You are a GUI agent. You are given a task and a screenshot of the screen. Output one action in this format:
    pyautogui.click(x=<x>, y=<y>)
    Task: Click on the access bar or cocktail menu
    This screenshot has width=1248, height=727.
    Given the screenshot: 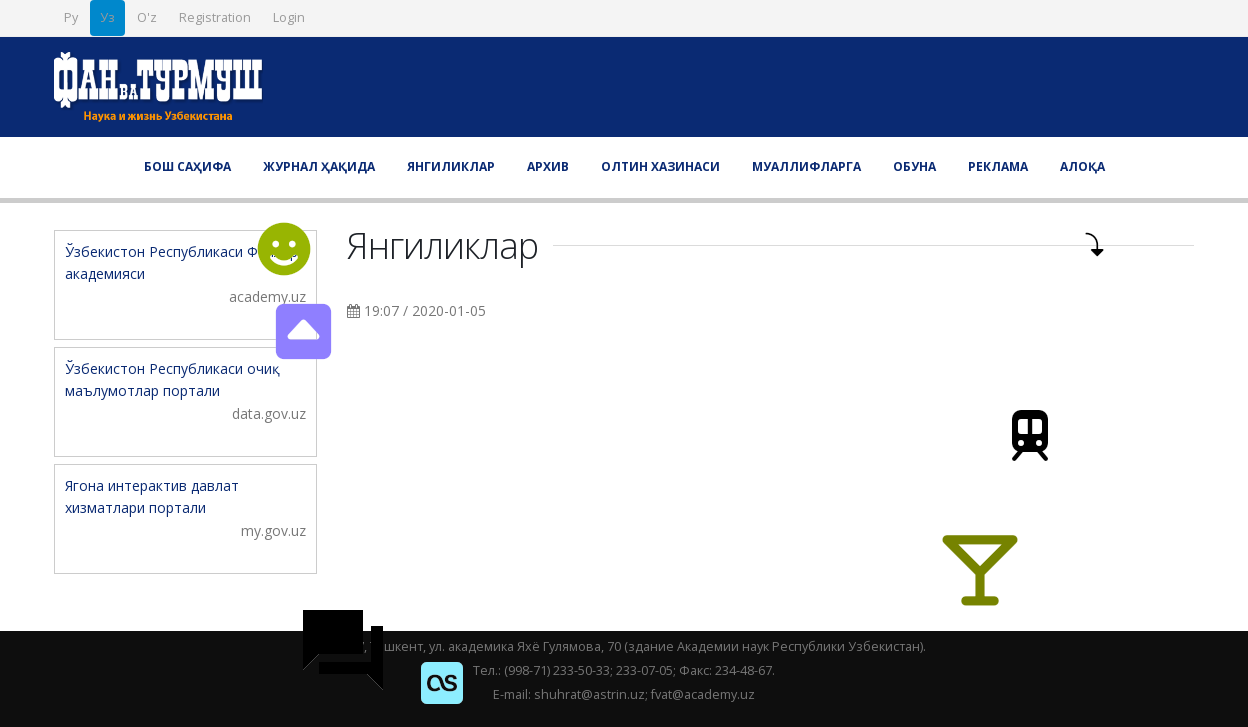 What is the action you would take?
    pyautogui.click(x=980, y=568)
    